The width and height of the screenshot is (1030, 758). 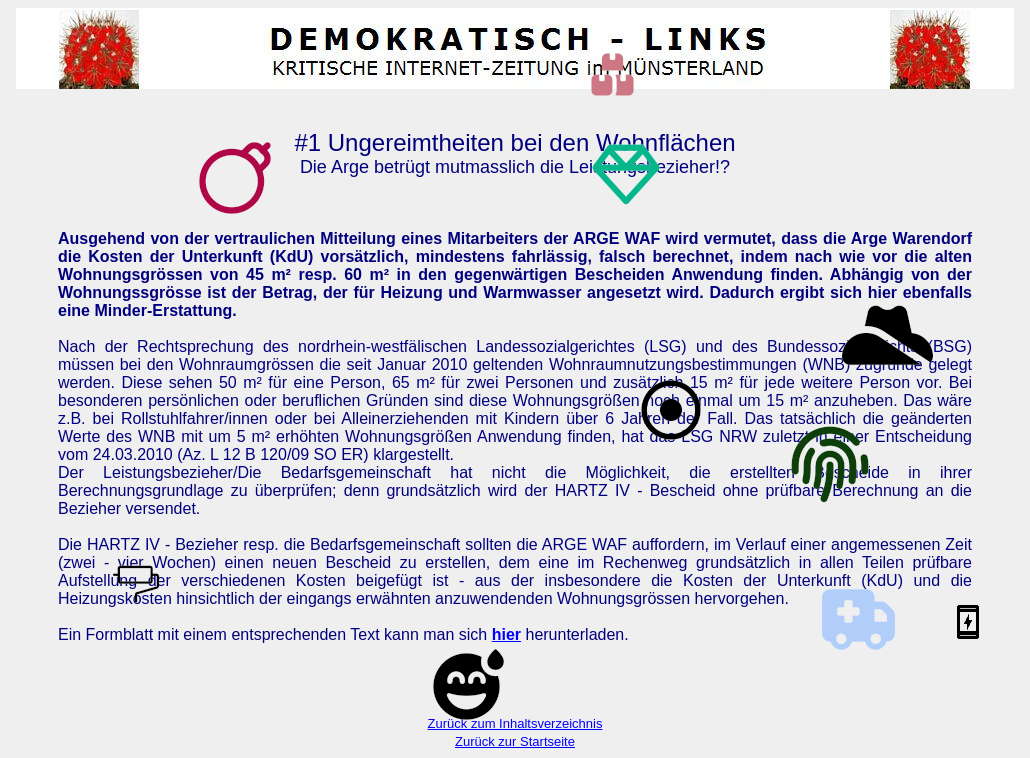 What do you see at coordinates (968, 622) in the screenshot?
I see `find nearby electric vehicle charging stations` at bounding box center [968, 622].